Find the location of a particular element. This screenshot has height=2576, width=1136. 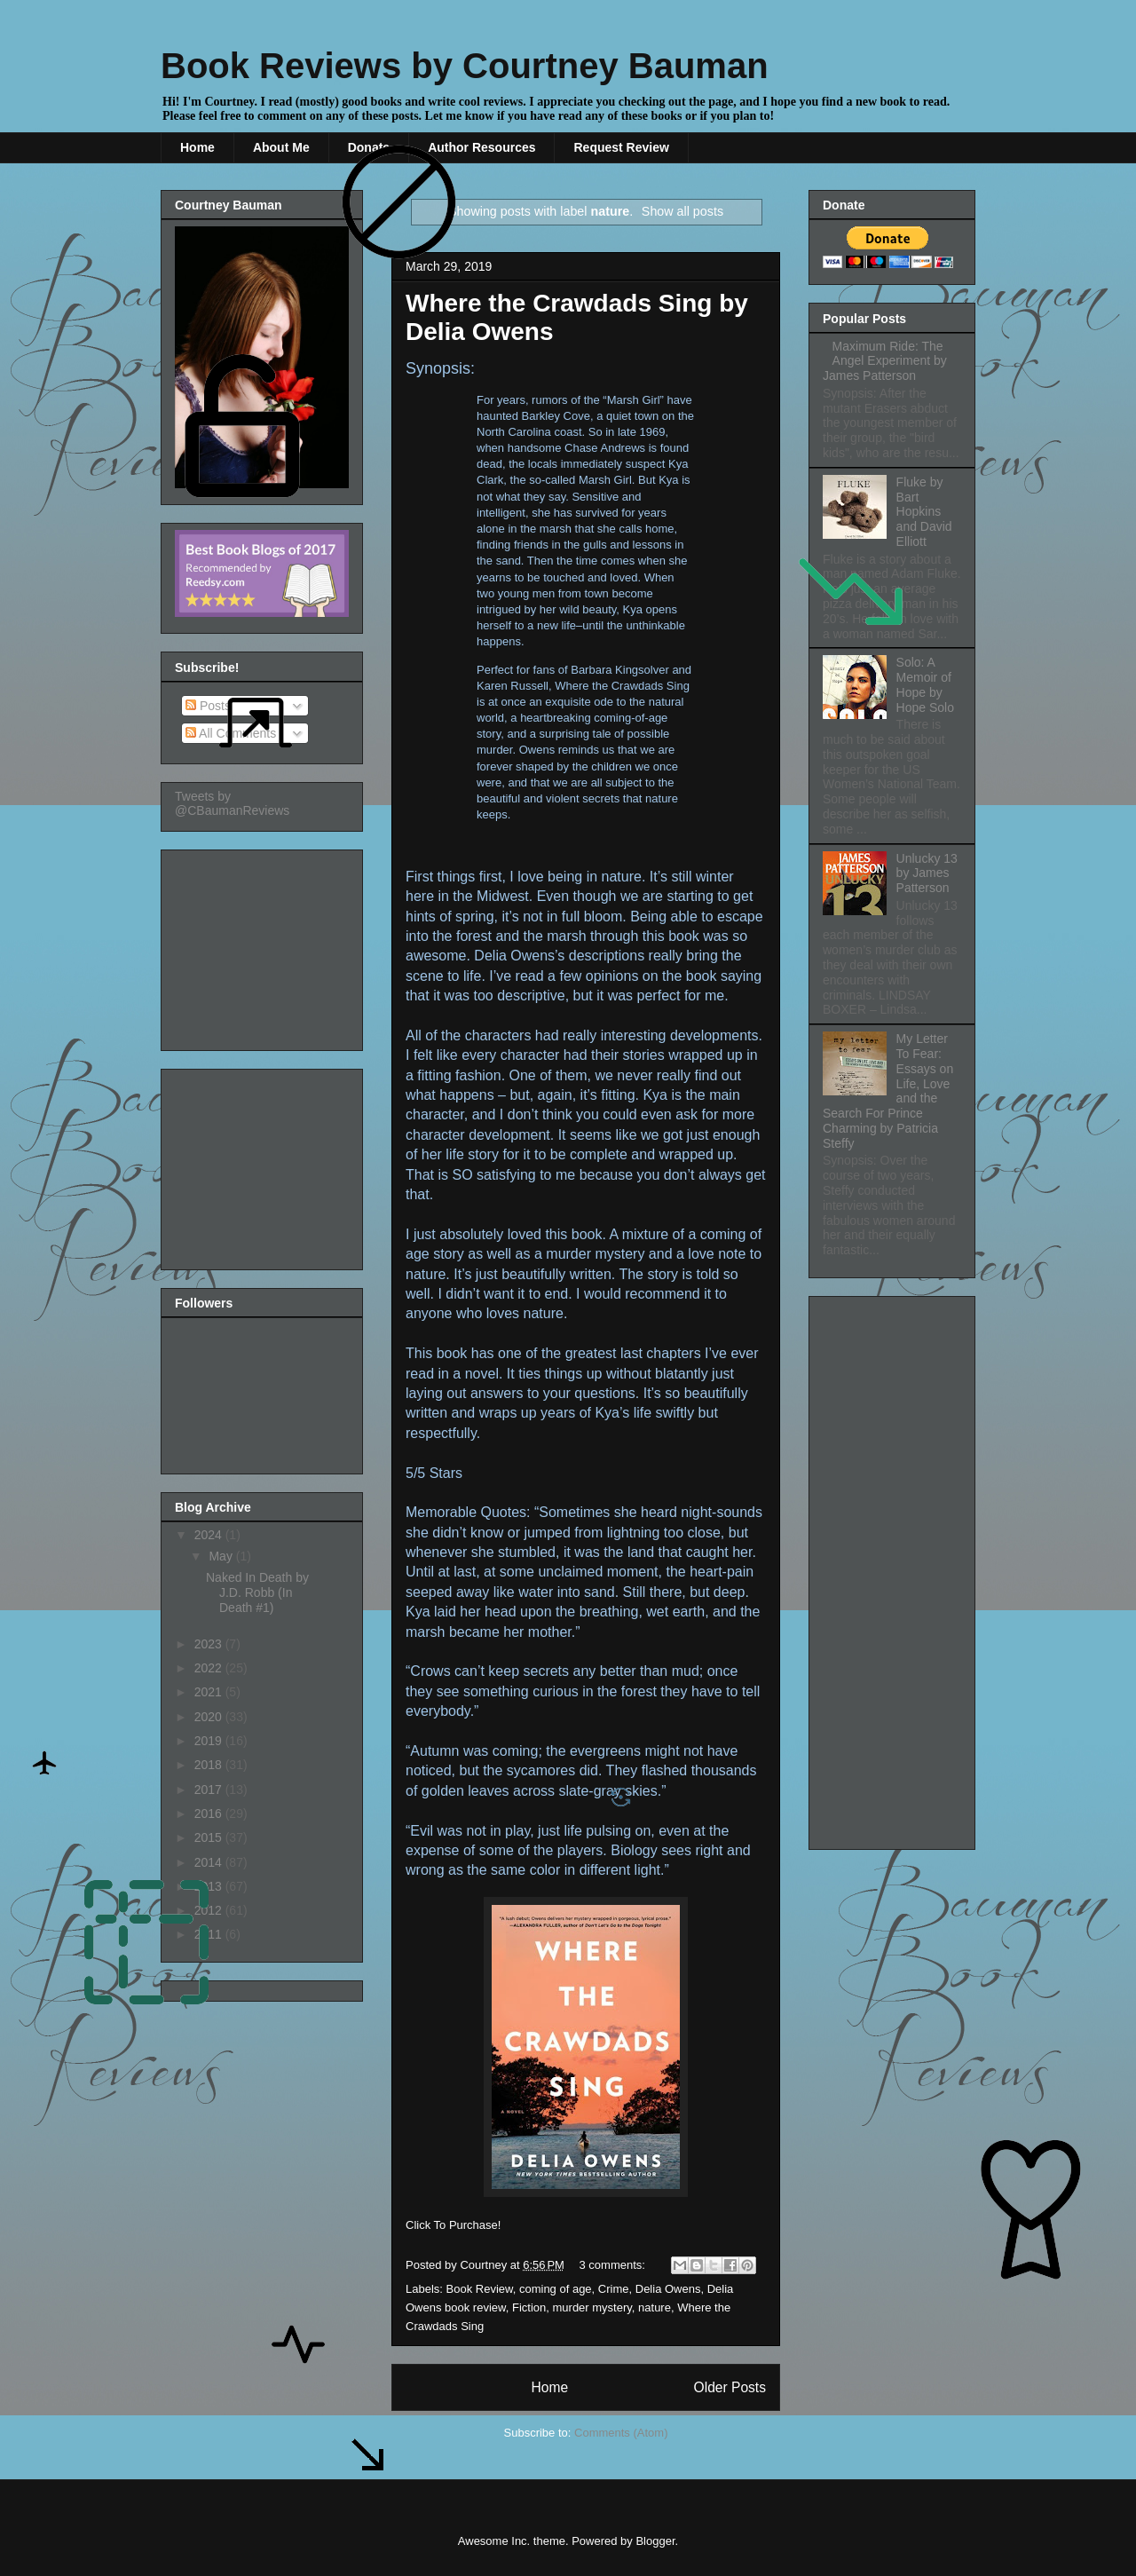

view sponsor tiers and levels is located at coordinates (1030, 2208).